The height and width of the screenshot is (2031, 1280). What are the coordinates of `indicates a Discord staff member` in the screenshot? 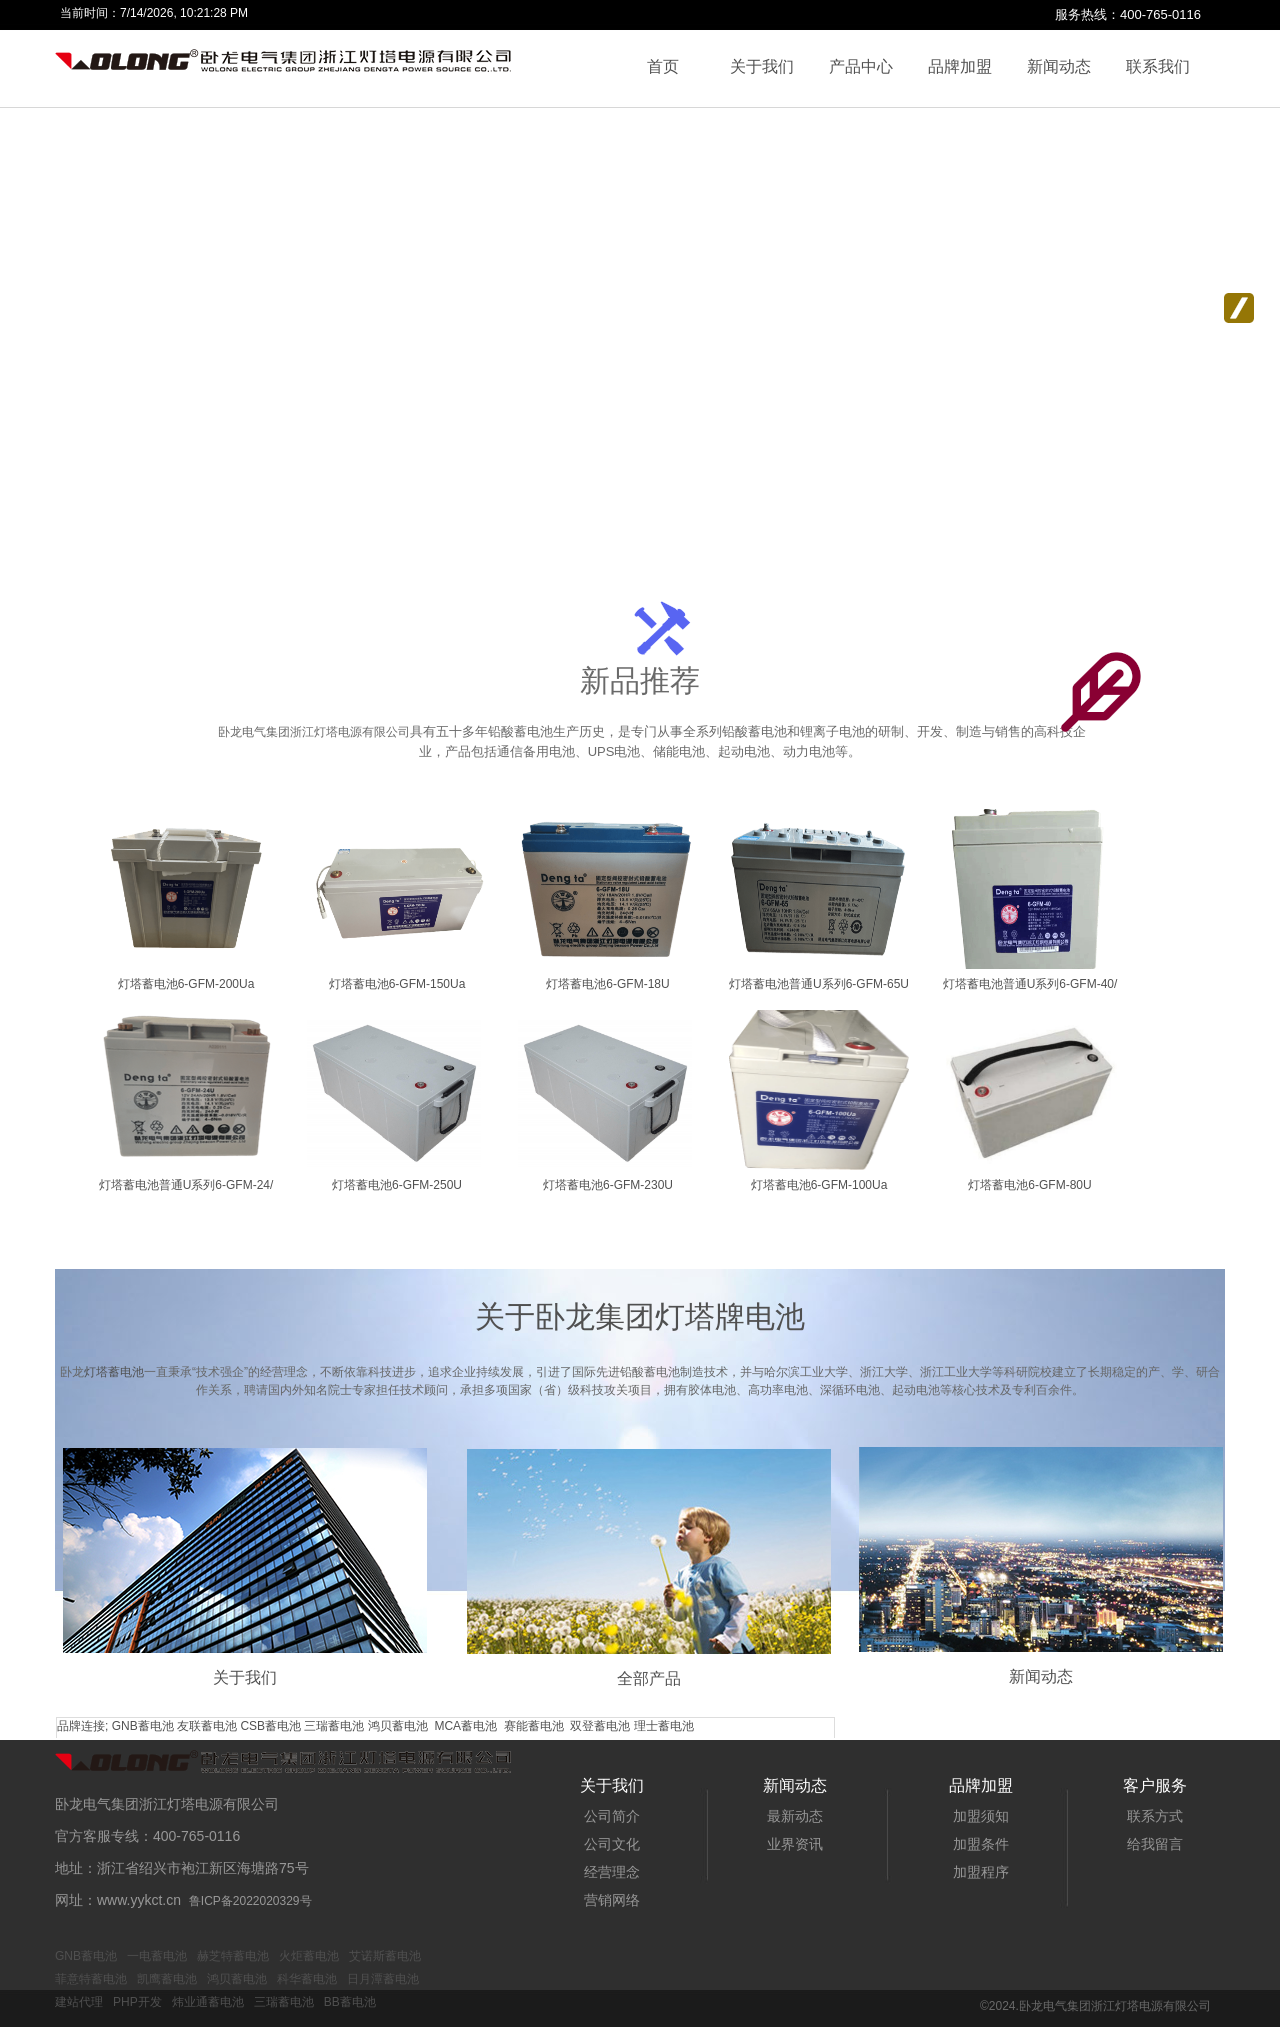 It's located at (662, 628).